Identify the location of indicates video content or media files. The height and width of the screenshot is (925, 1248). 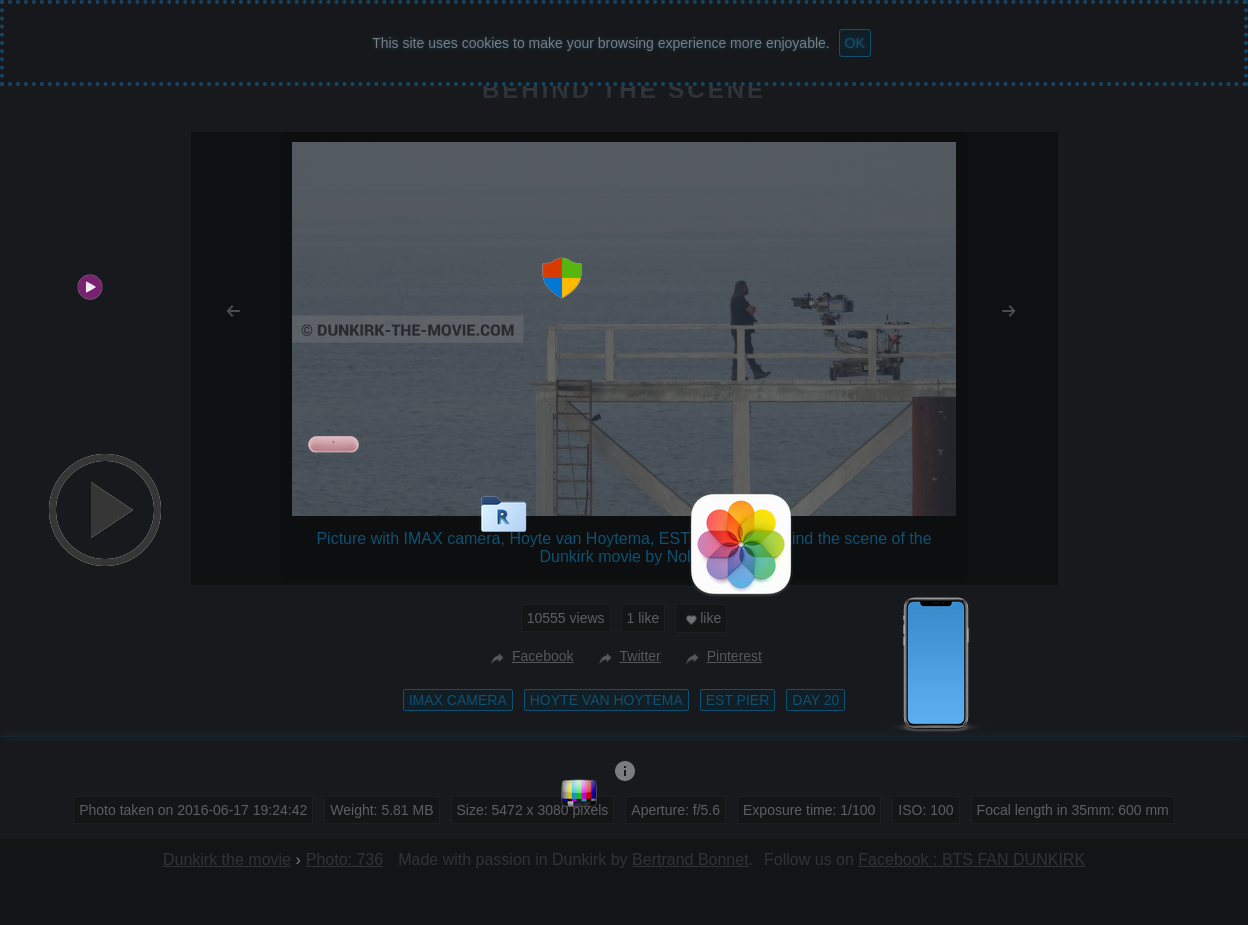
(90, 287).